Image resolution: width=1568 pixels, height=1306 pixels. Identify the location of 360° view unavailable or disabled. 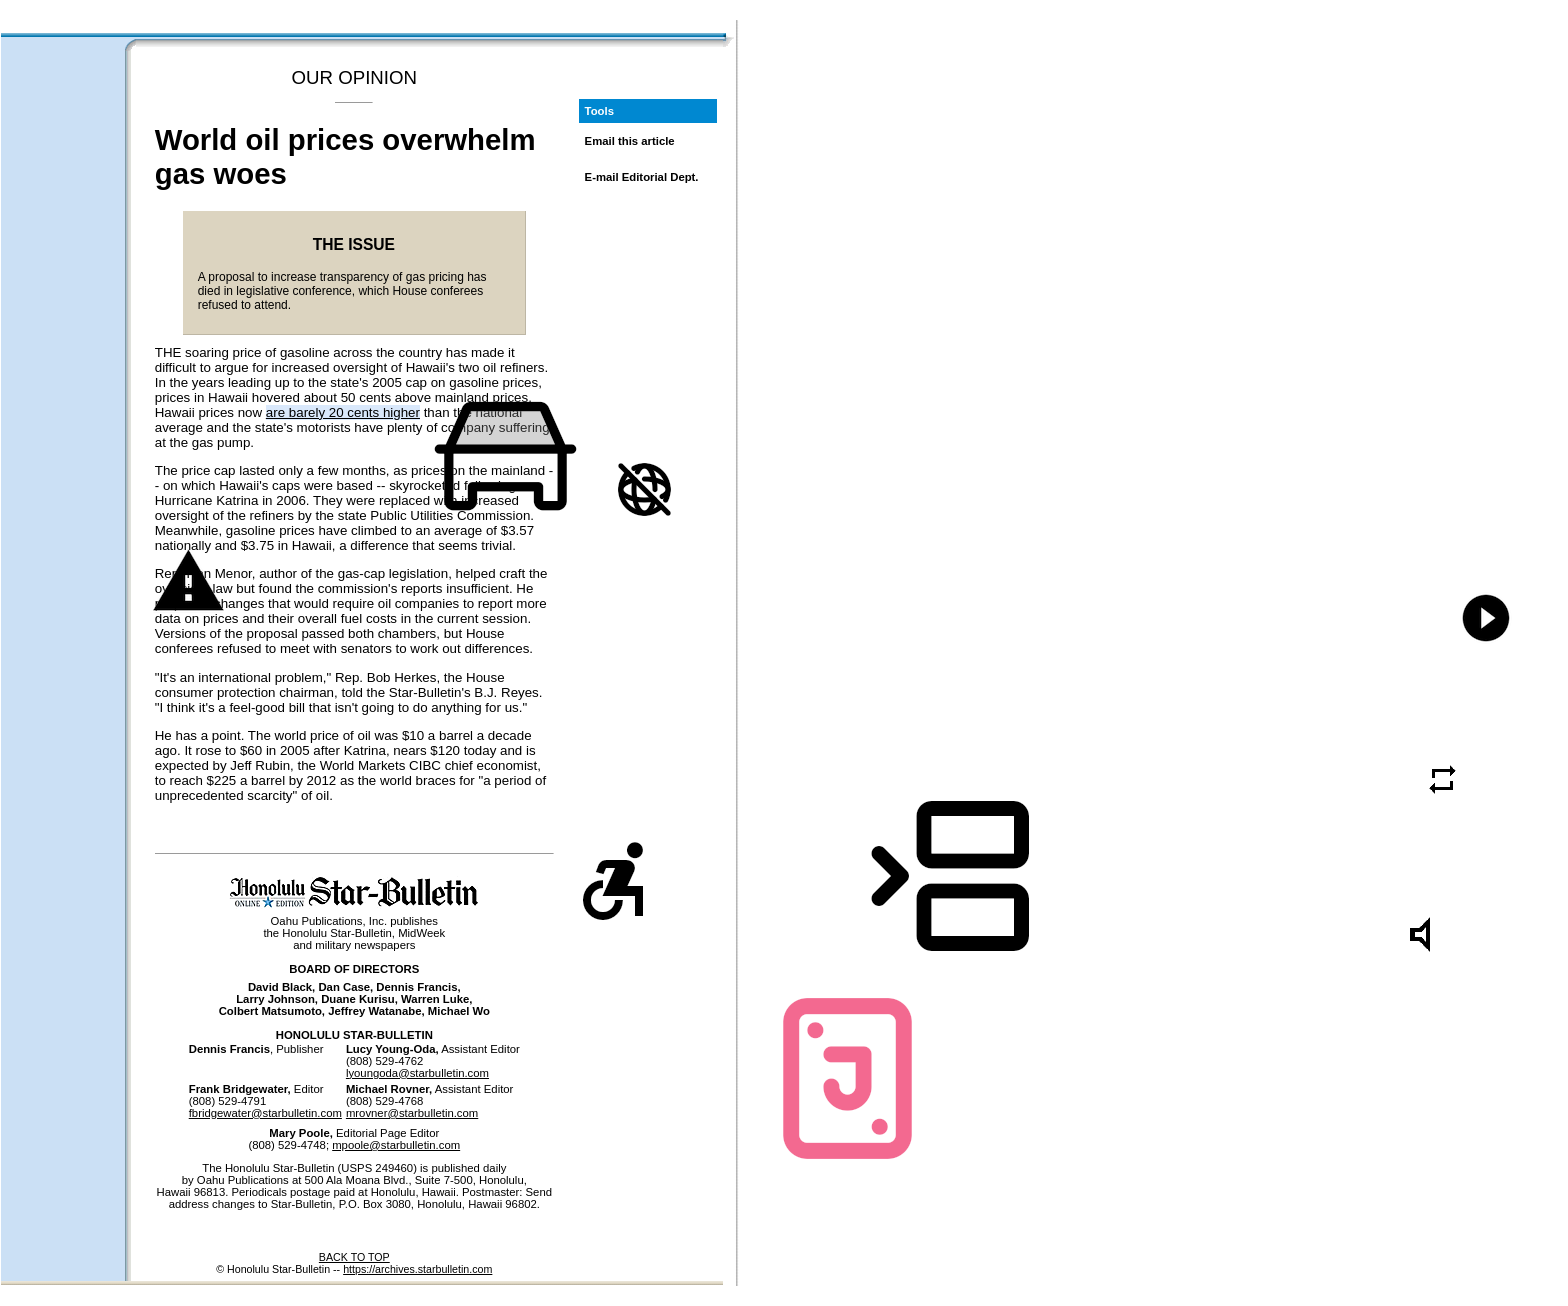
(644, 489).